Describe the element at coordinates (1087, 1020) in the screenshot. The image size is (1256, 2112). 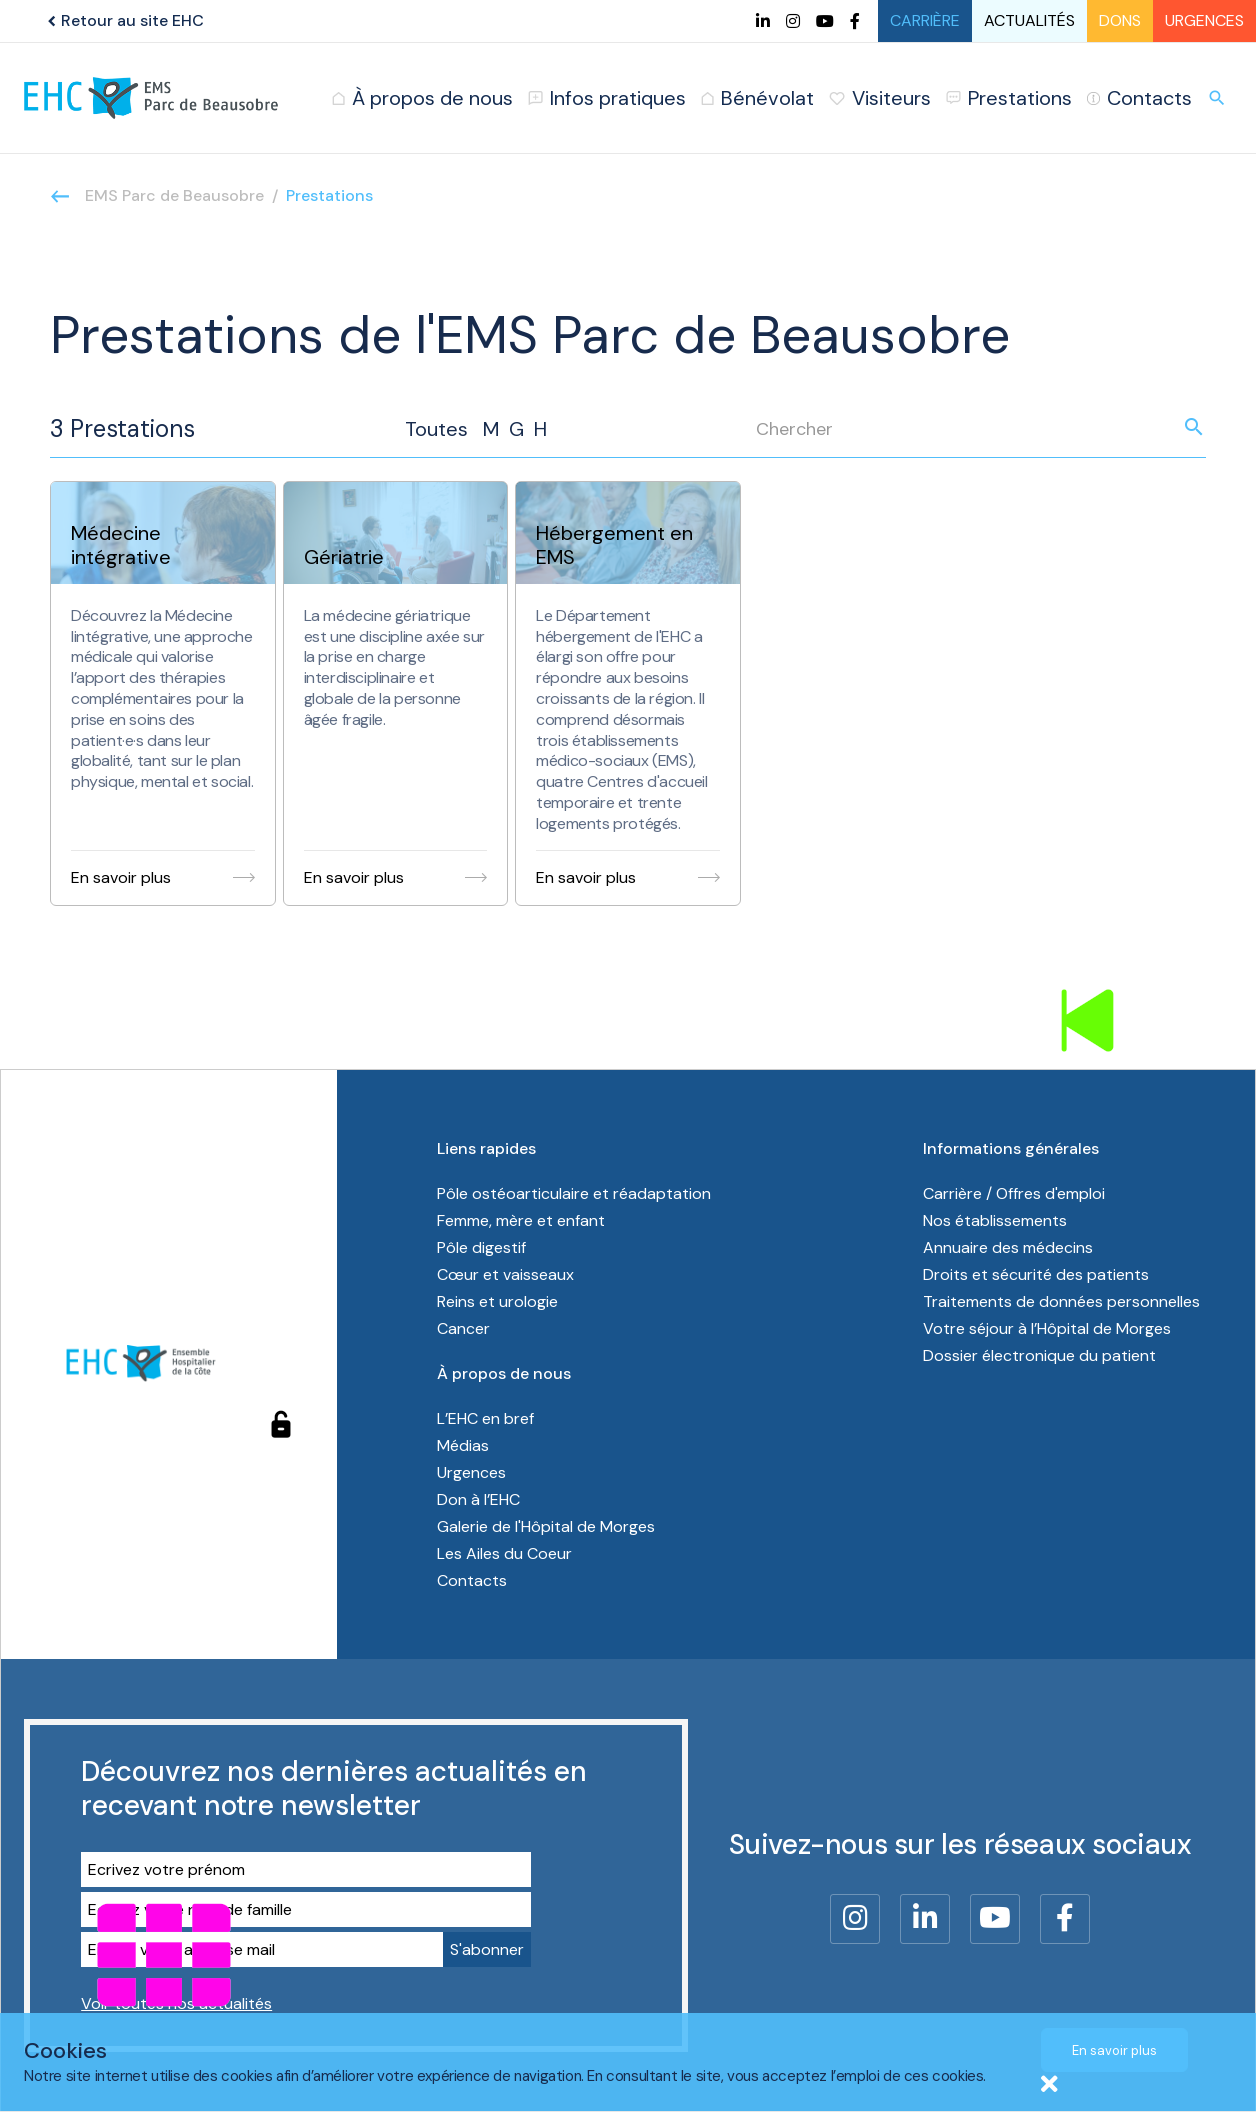
I see `skip to previous track` at that location.